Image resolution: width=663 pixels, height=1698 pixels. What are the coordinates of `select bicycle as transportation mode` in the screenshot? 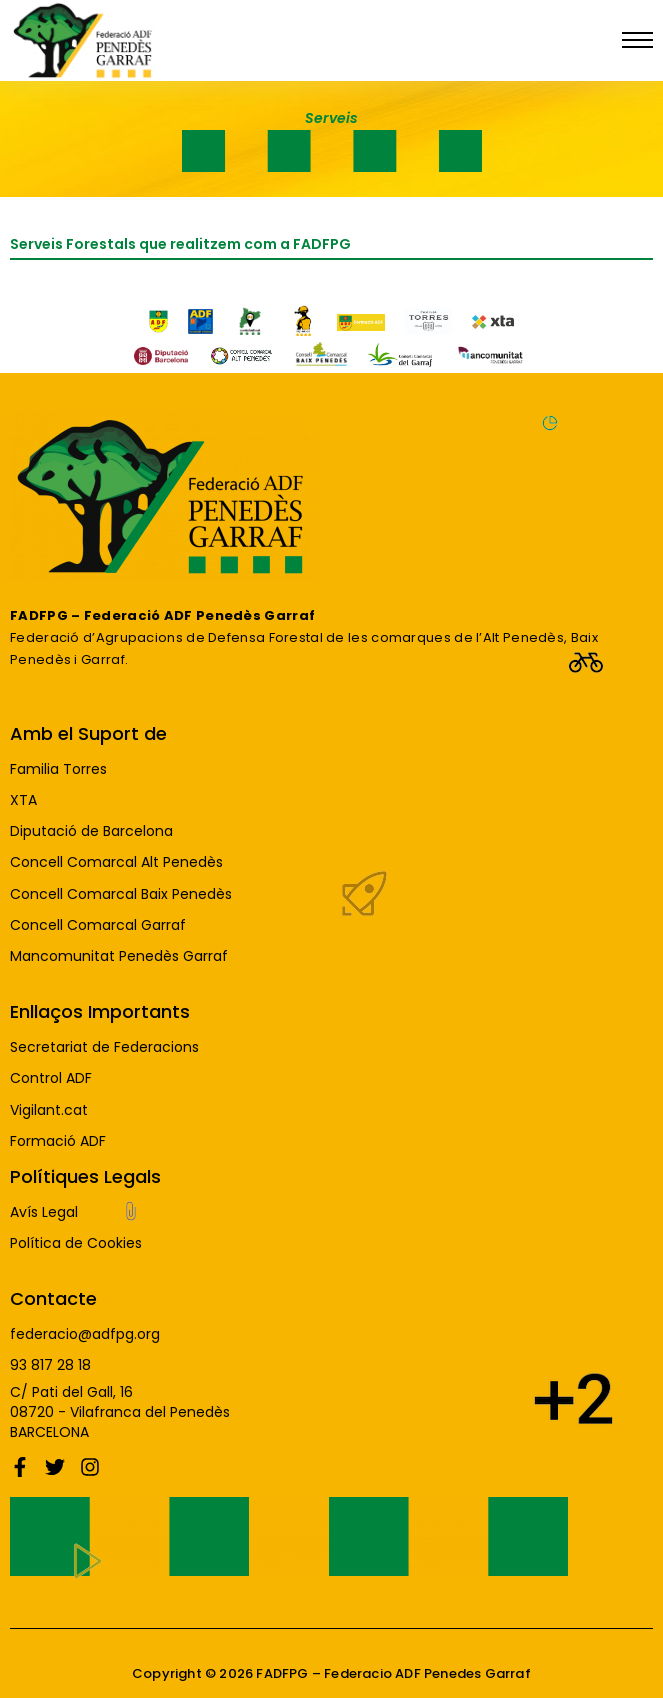 It's located at (586, 662).